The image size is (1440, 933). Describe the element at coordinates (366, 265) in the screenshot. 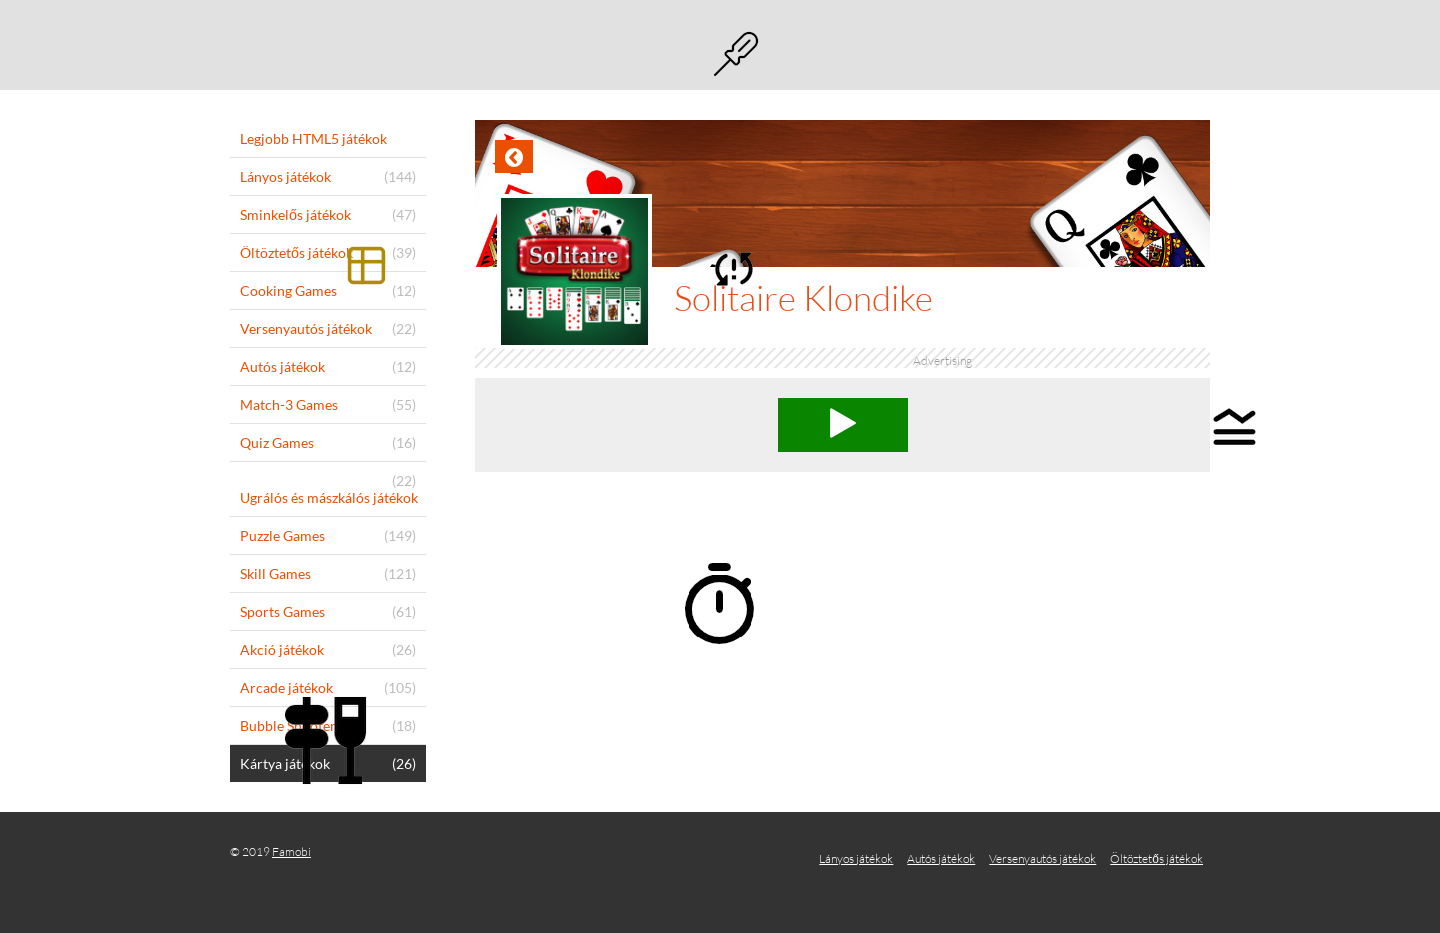

I see `insert a table with customizable borders` at that location.